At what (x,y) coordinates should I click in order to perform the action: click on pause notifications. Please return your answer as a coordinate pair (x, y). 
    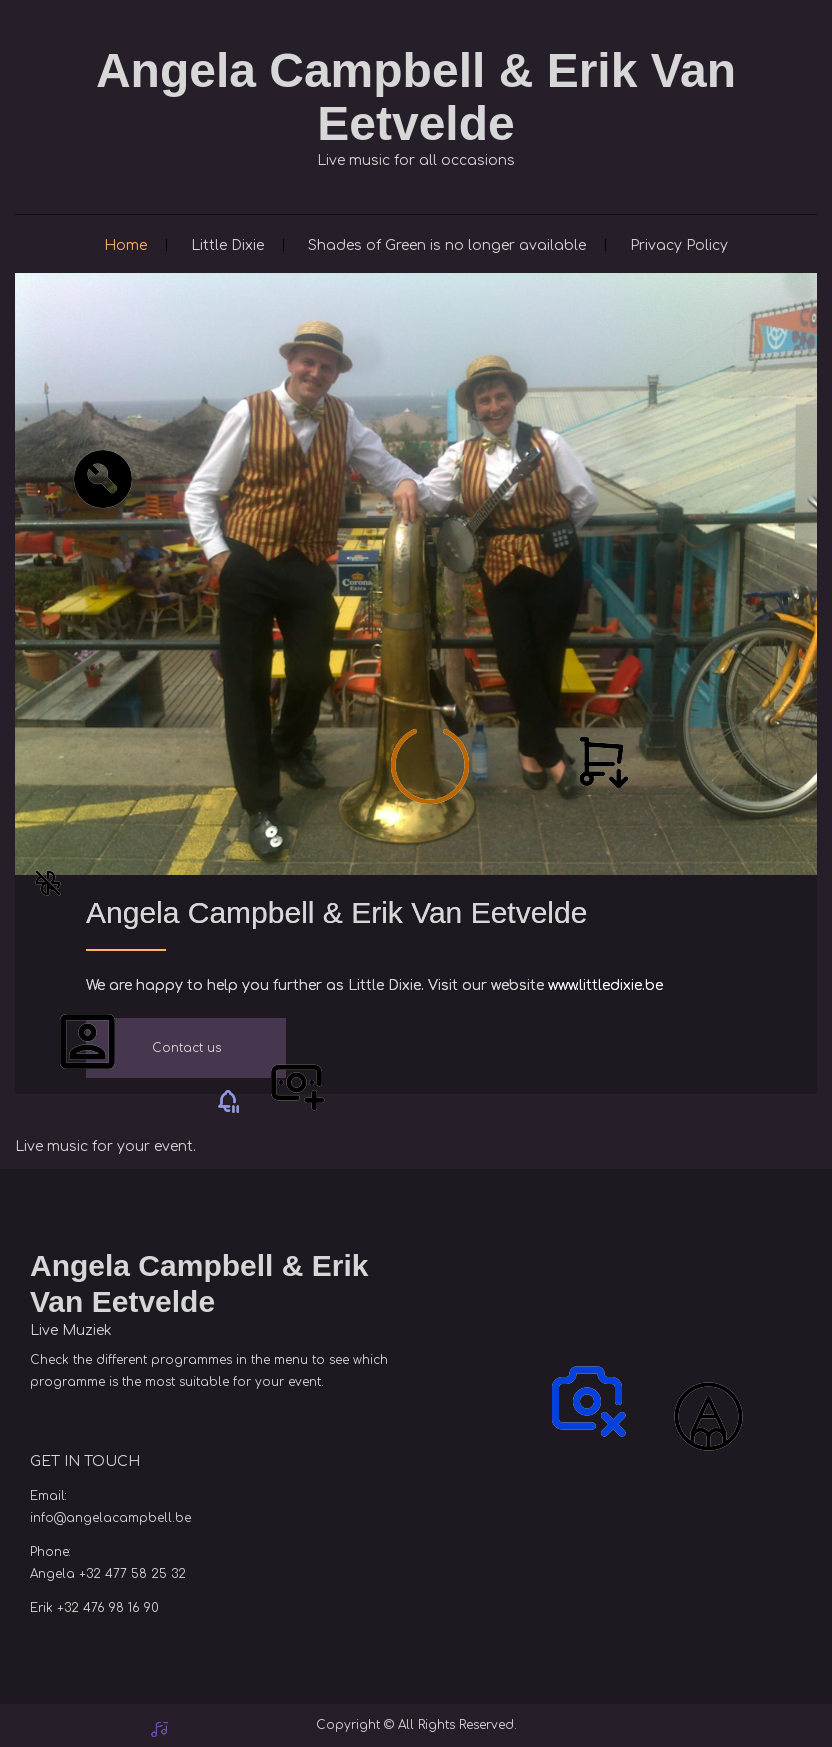
    Looking at the image, I should click on (228, 1101).